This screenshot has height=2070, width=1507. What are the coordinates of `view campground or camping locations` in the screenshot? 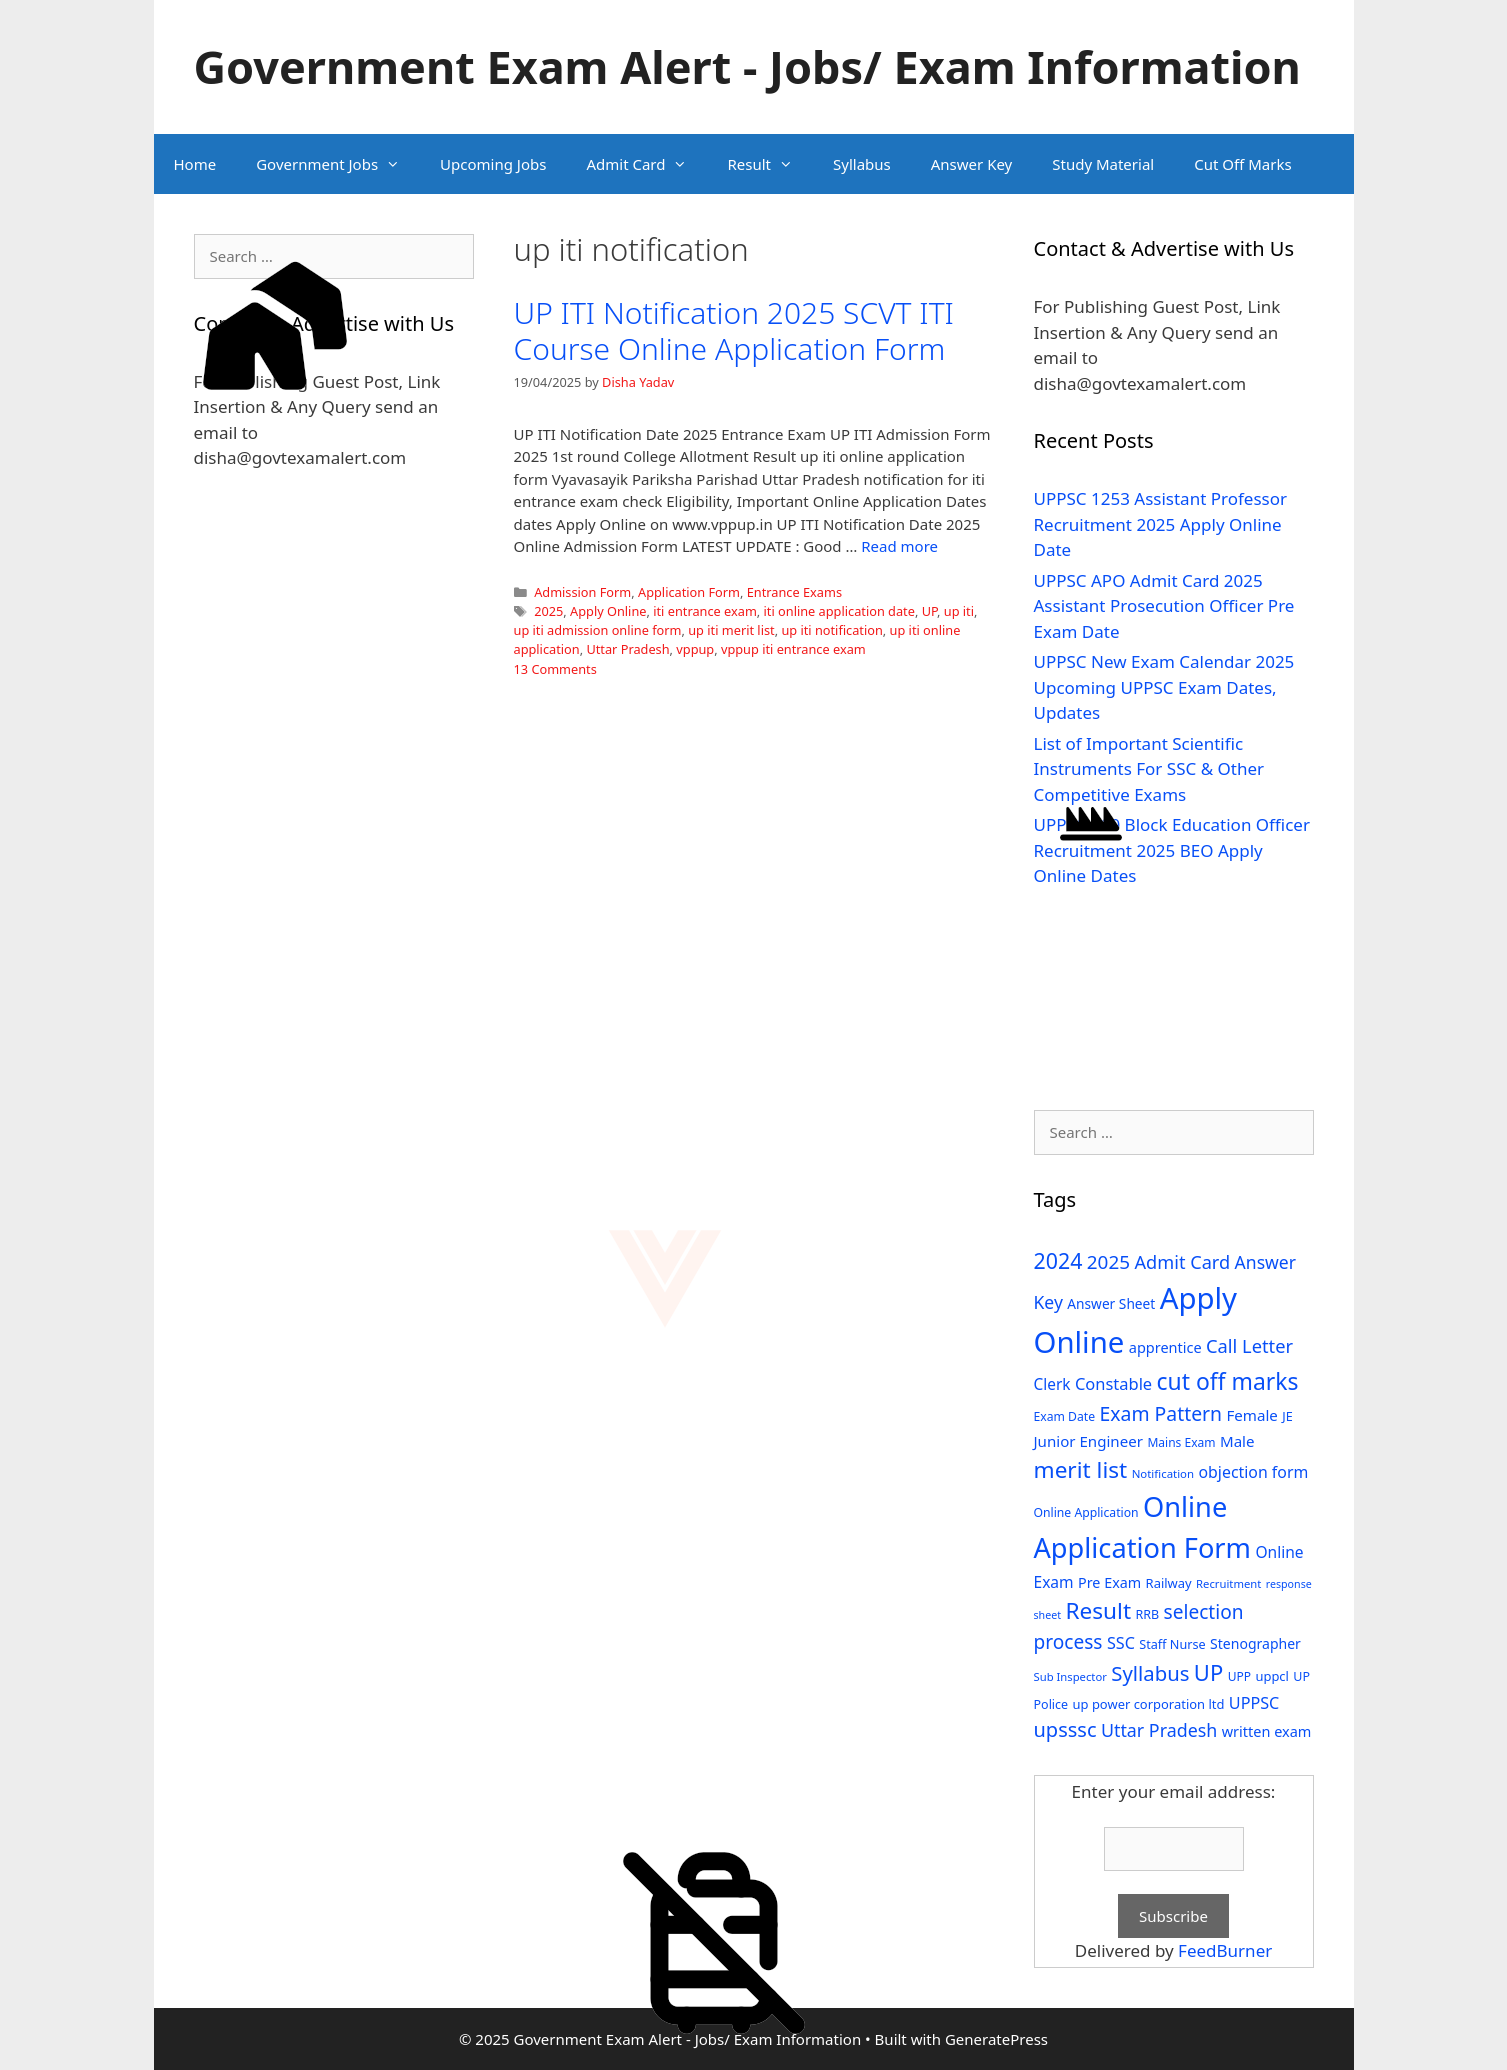 It's located at (275, 325).